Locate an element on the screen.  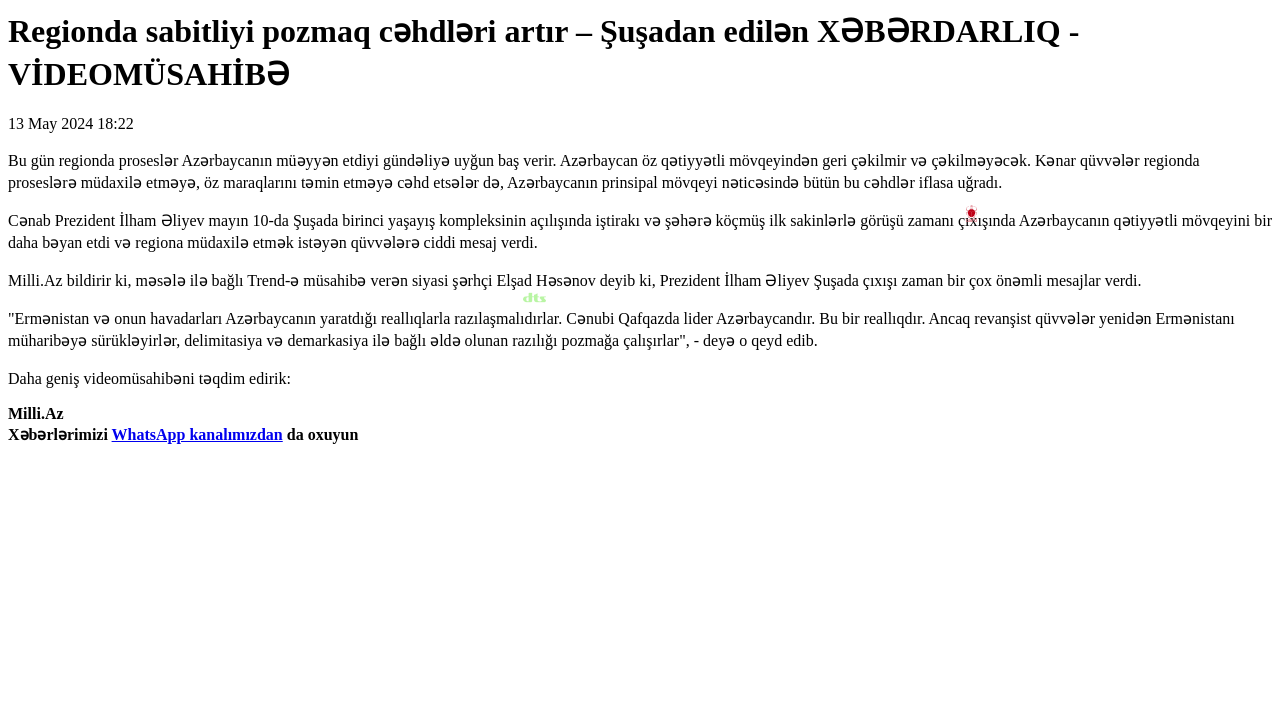
Cairo graphics library logo is located at coordinates (971, 213).